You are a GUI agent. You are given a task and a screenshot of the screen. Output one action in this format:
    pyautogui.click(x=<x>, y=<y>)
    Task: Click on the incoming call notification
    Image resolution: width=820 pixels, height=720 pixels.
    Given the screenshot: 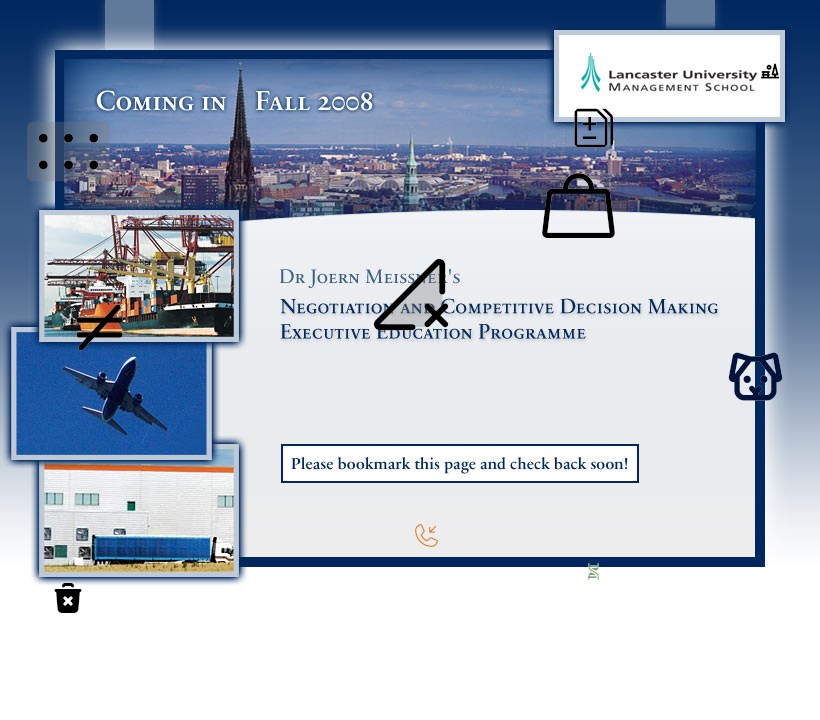 What is the action you would take?
    pyautogui.click(x=427, y=535)
    